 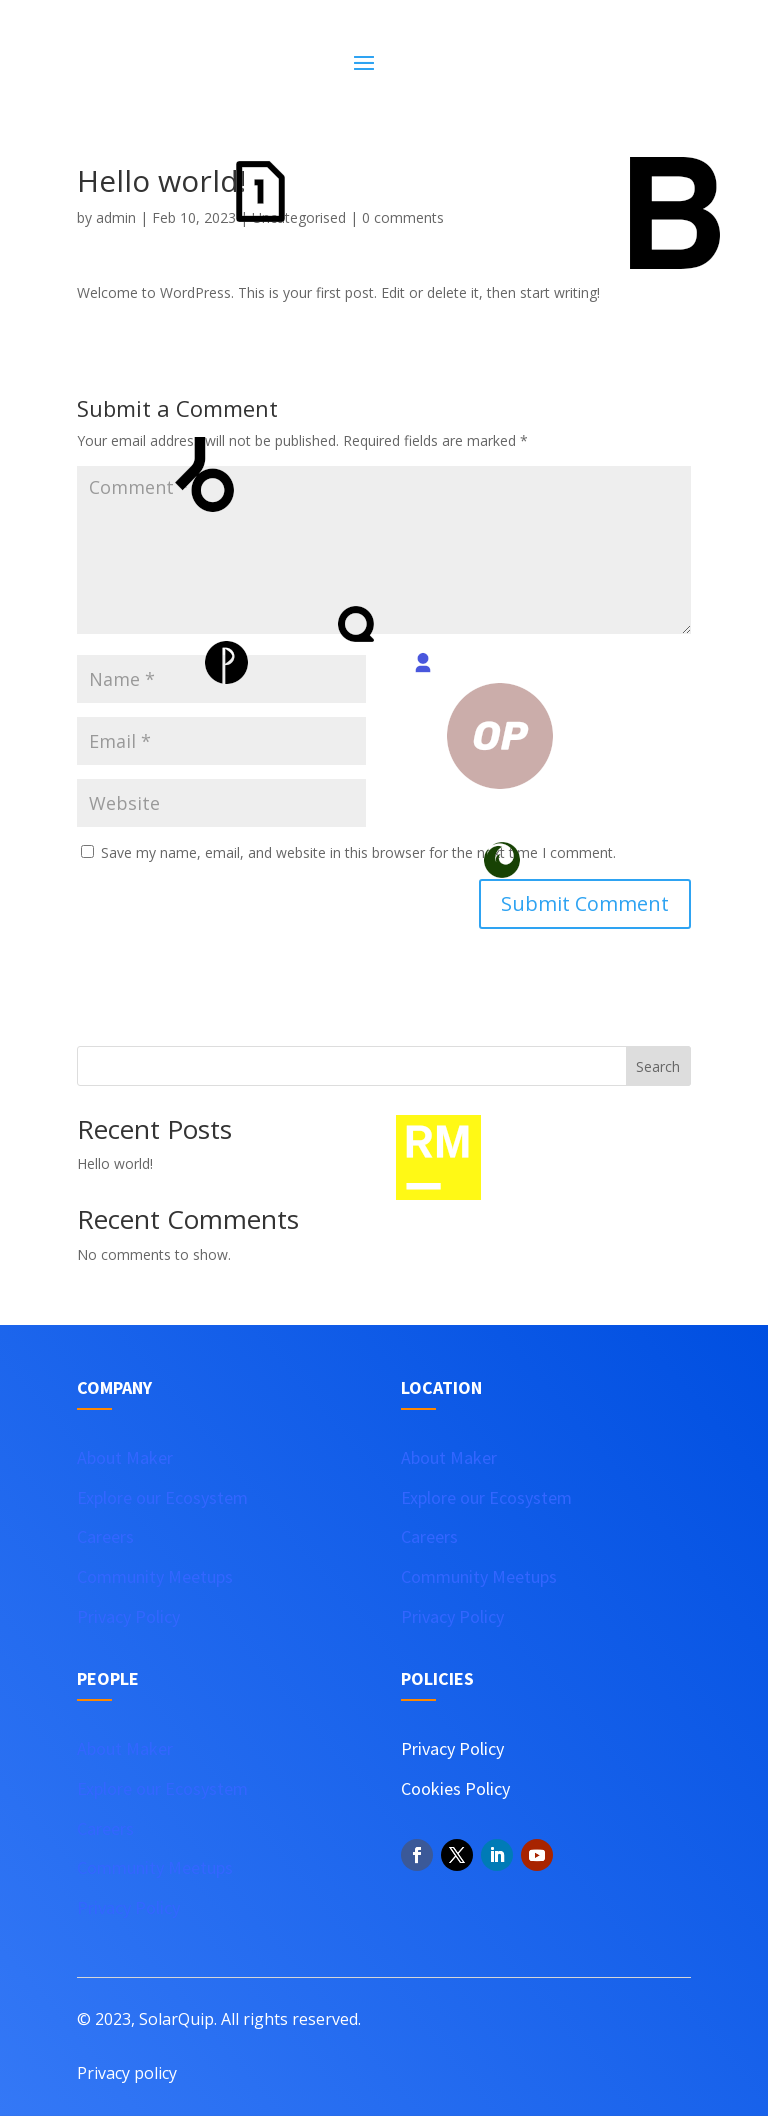 I want to click on view your profile, so click(x=423, y=663).